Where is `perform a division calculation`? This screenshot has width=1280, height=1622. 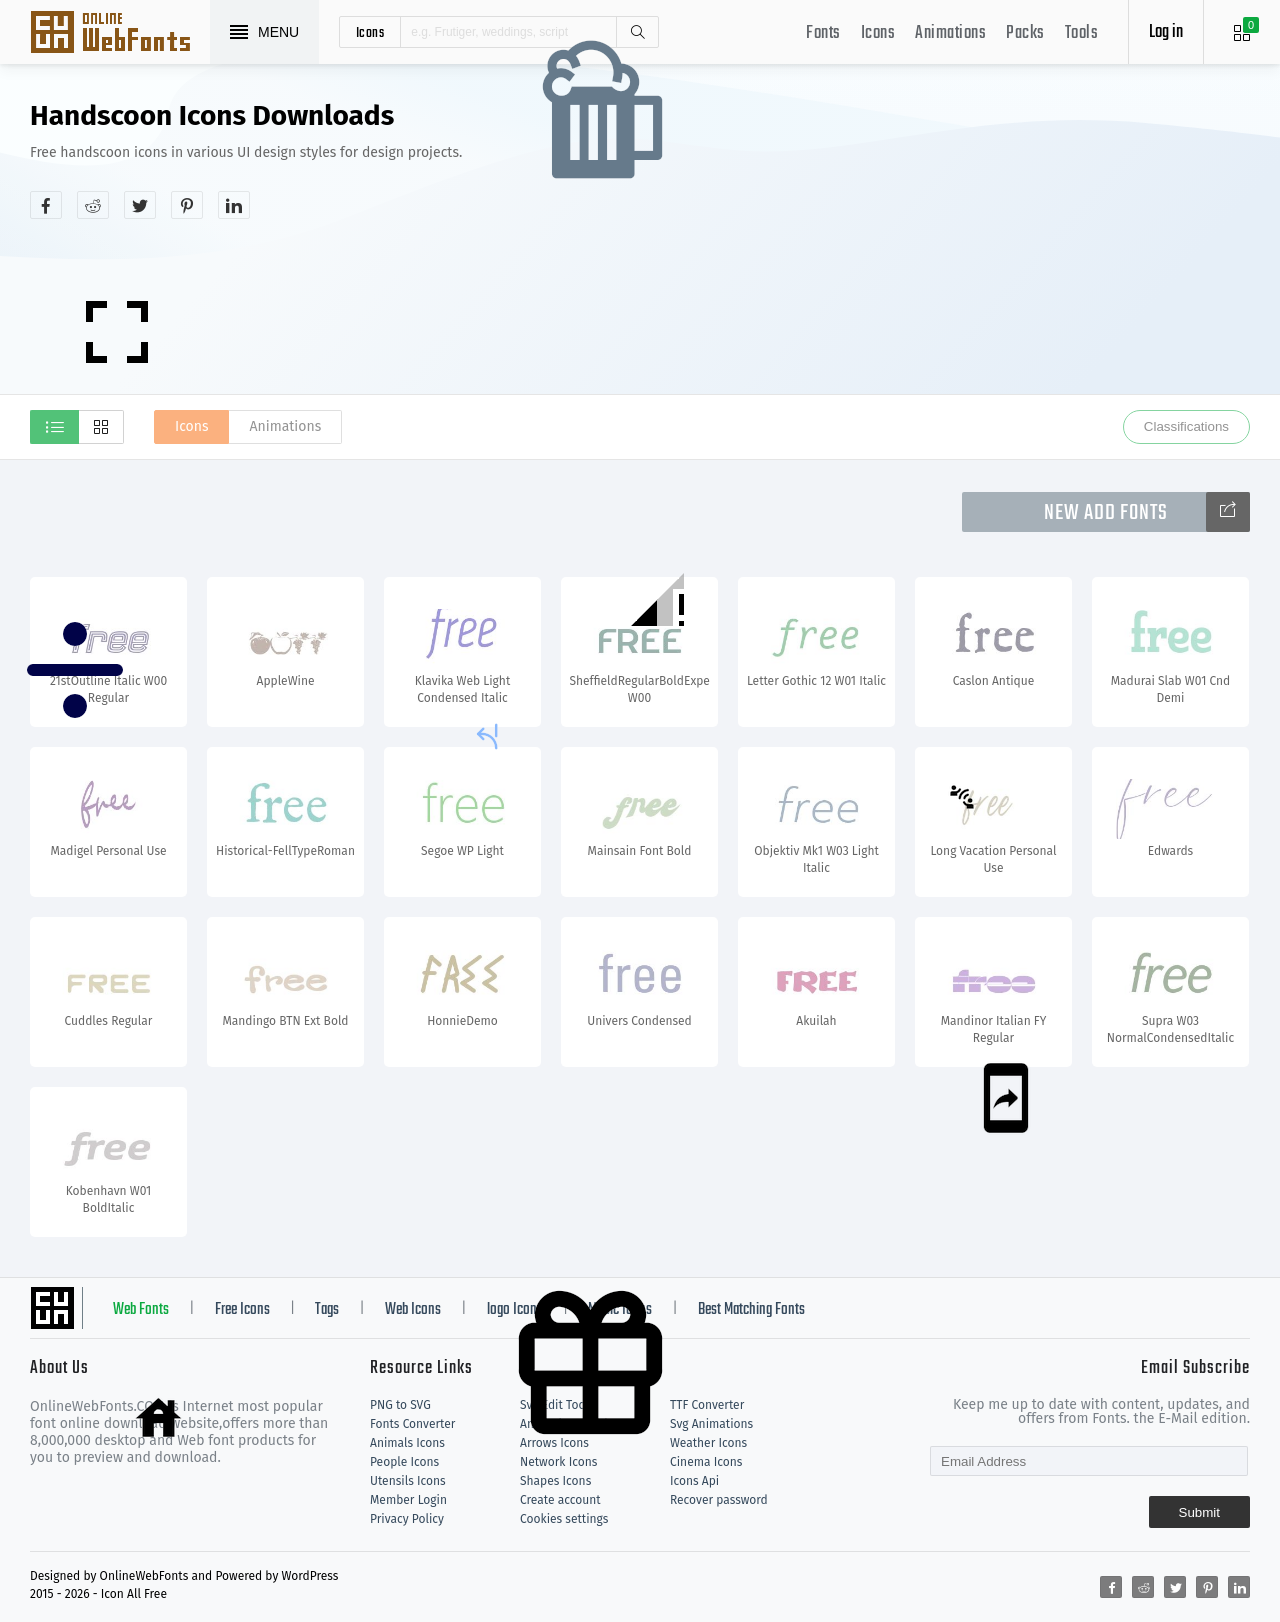 perform a division calculation is located at coordinates (75, 670).